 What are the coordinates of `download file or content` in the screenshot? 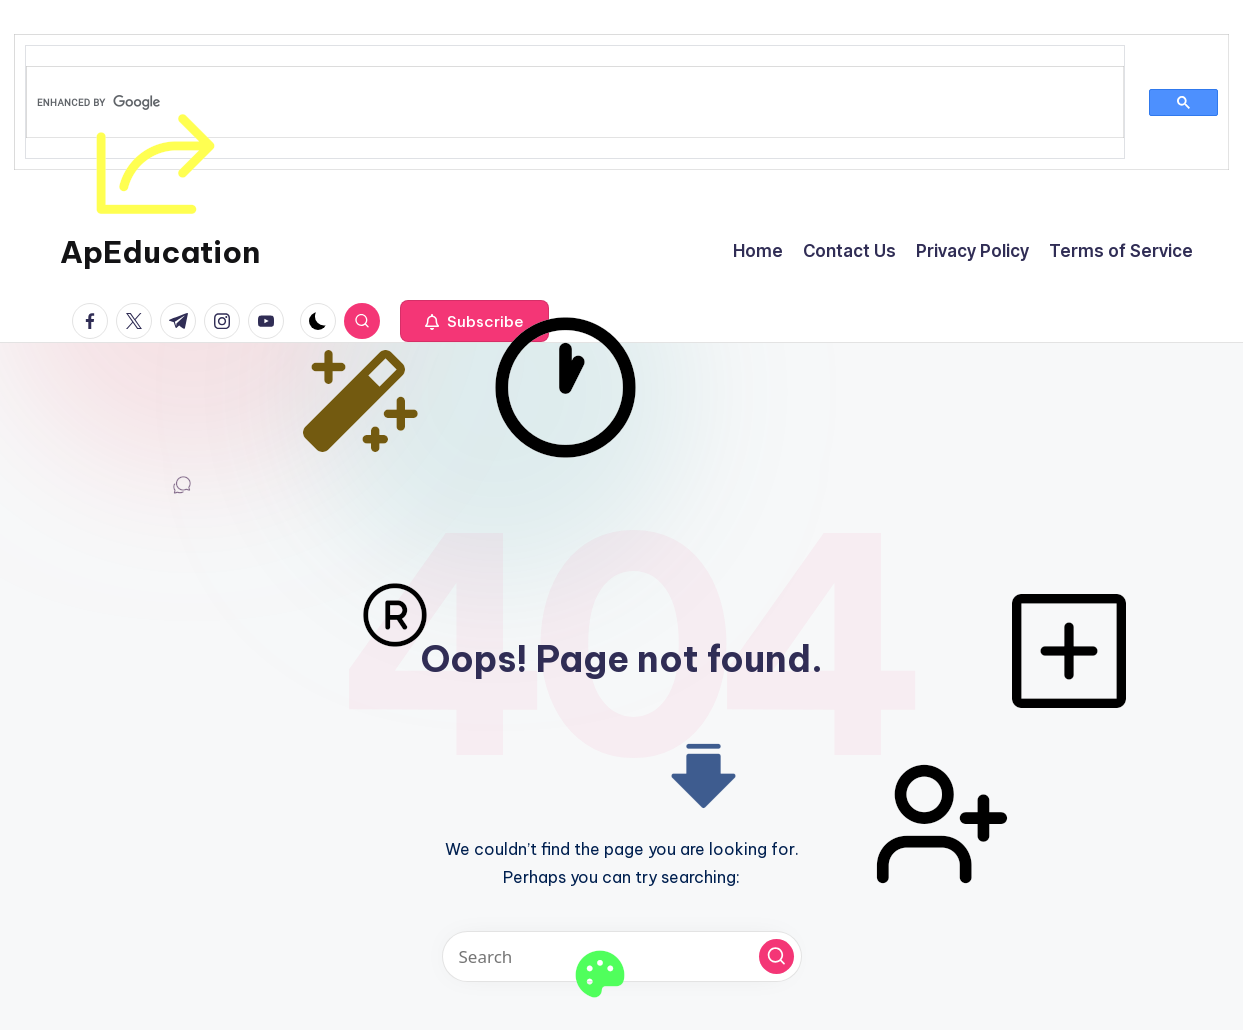 It's located at (703, 773).